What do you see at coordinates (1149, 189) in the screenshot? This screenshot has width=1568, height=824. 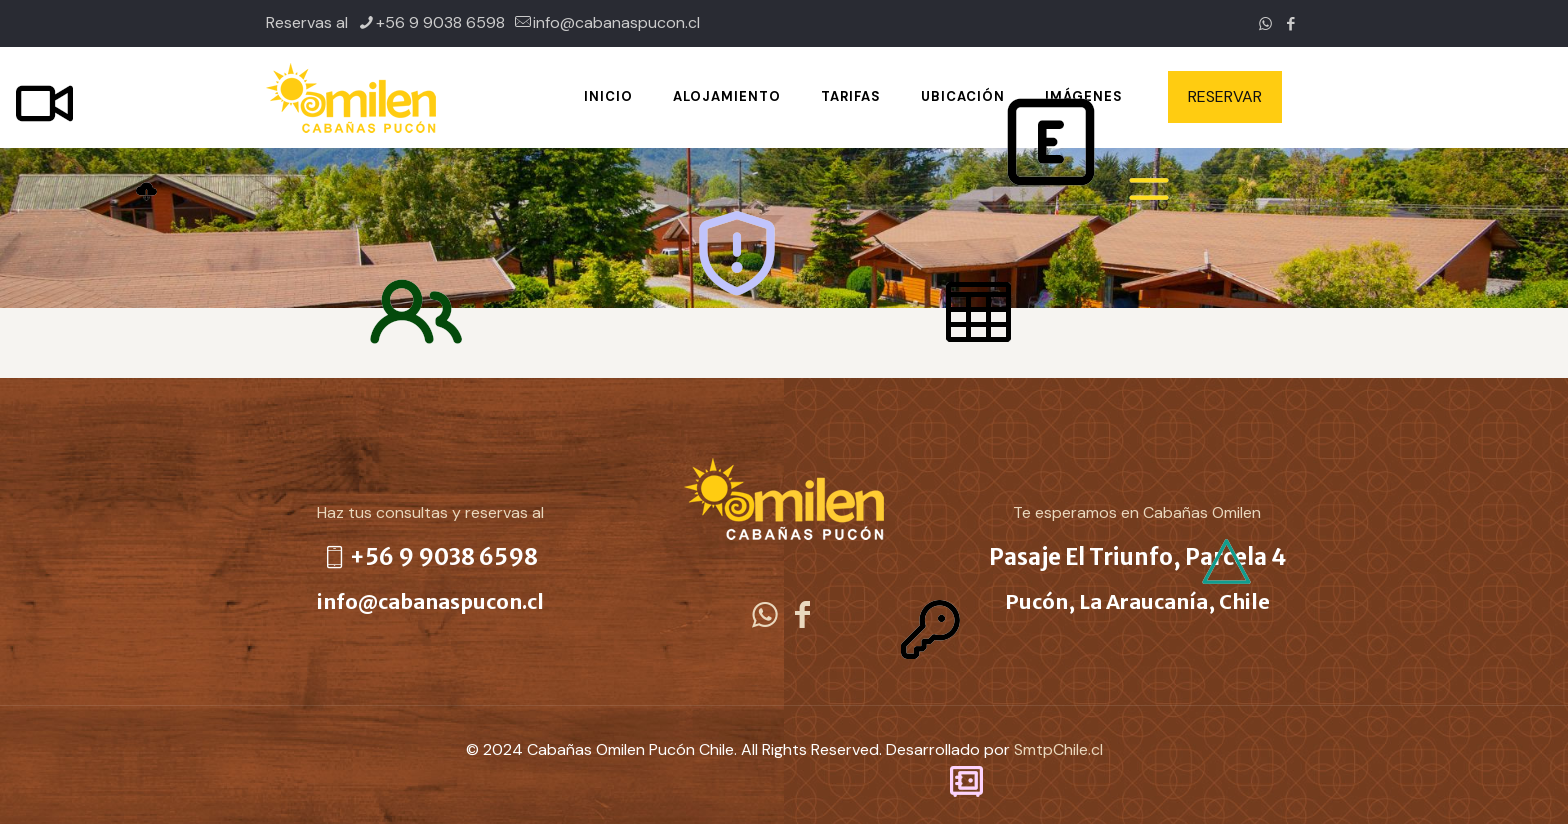 I see `open navigation menu` at bounding box center [1149, 189].